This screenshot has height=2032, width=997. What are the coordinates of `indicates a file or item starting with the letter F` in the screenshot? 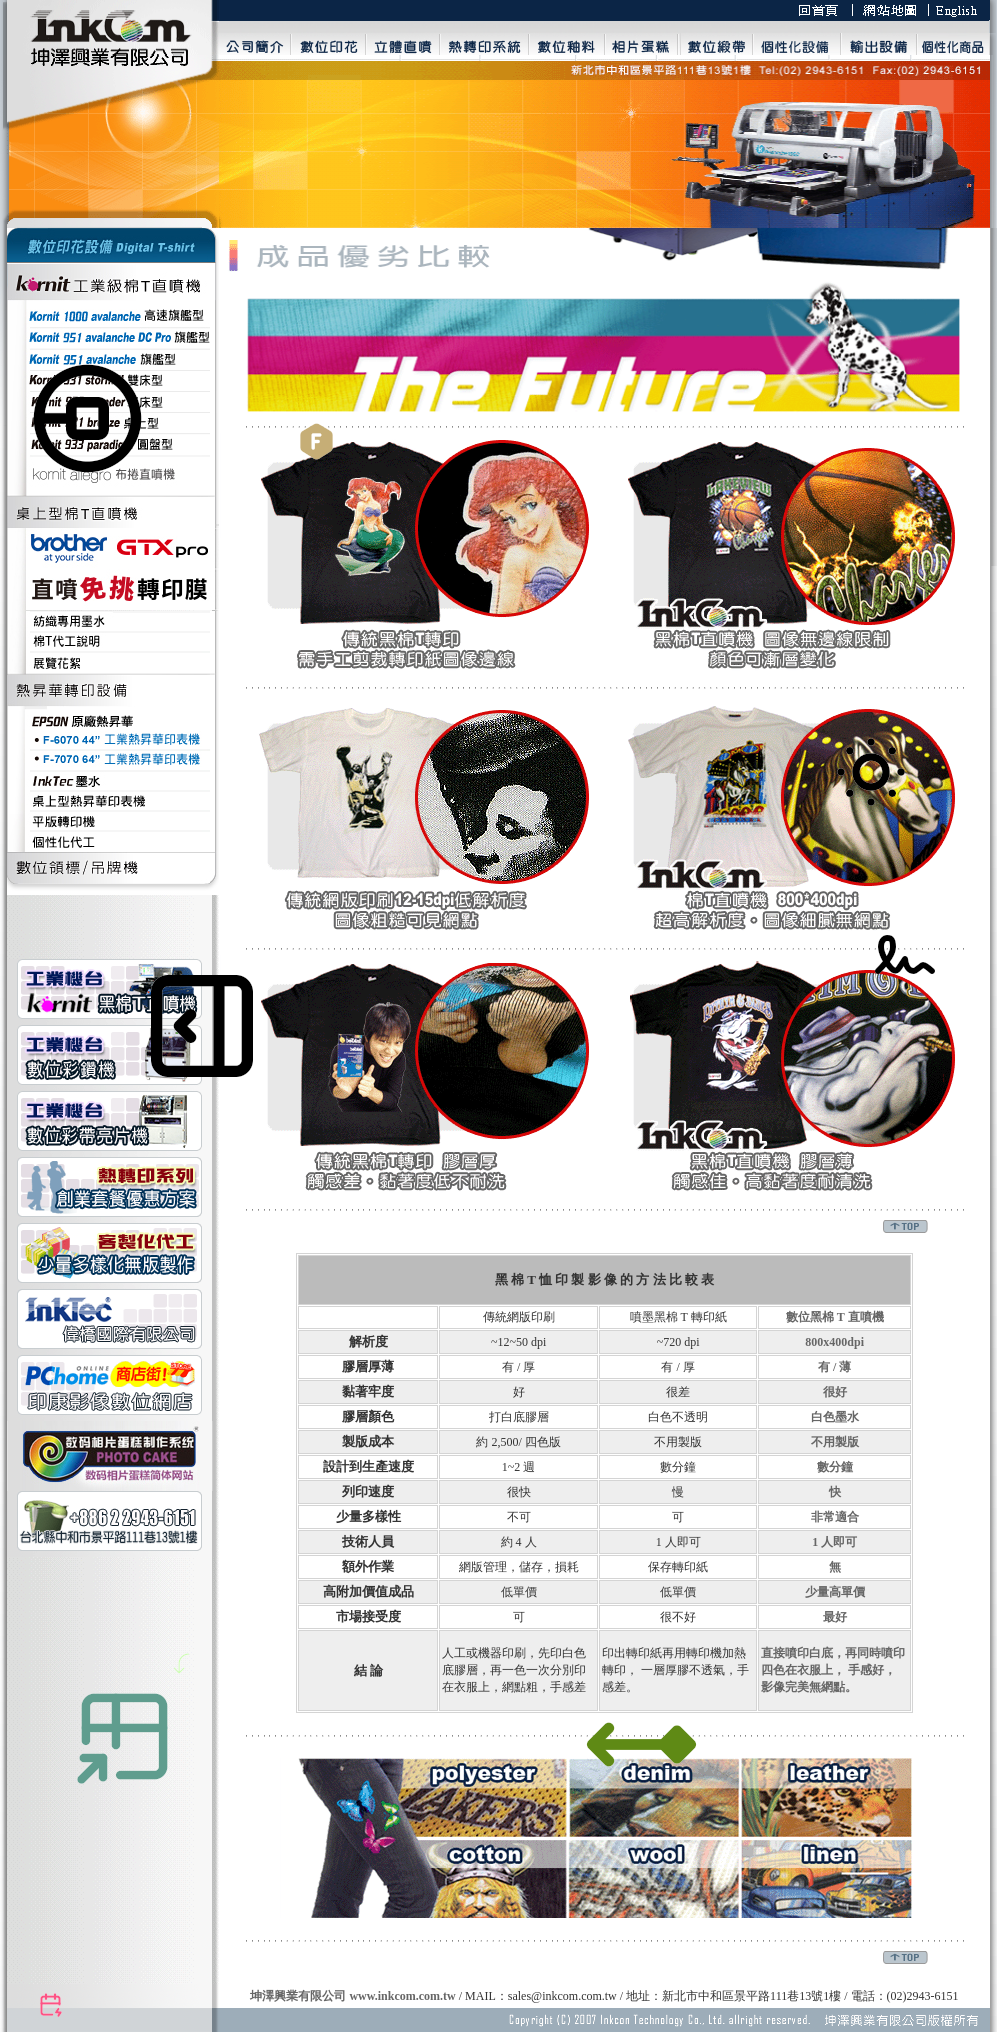 It's located at (316, 441).